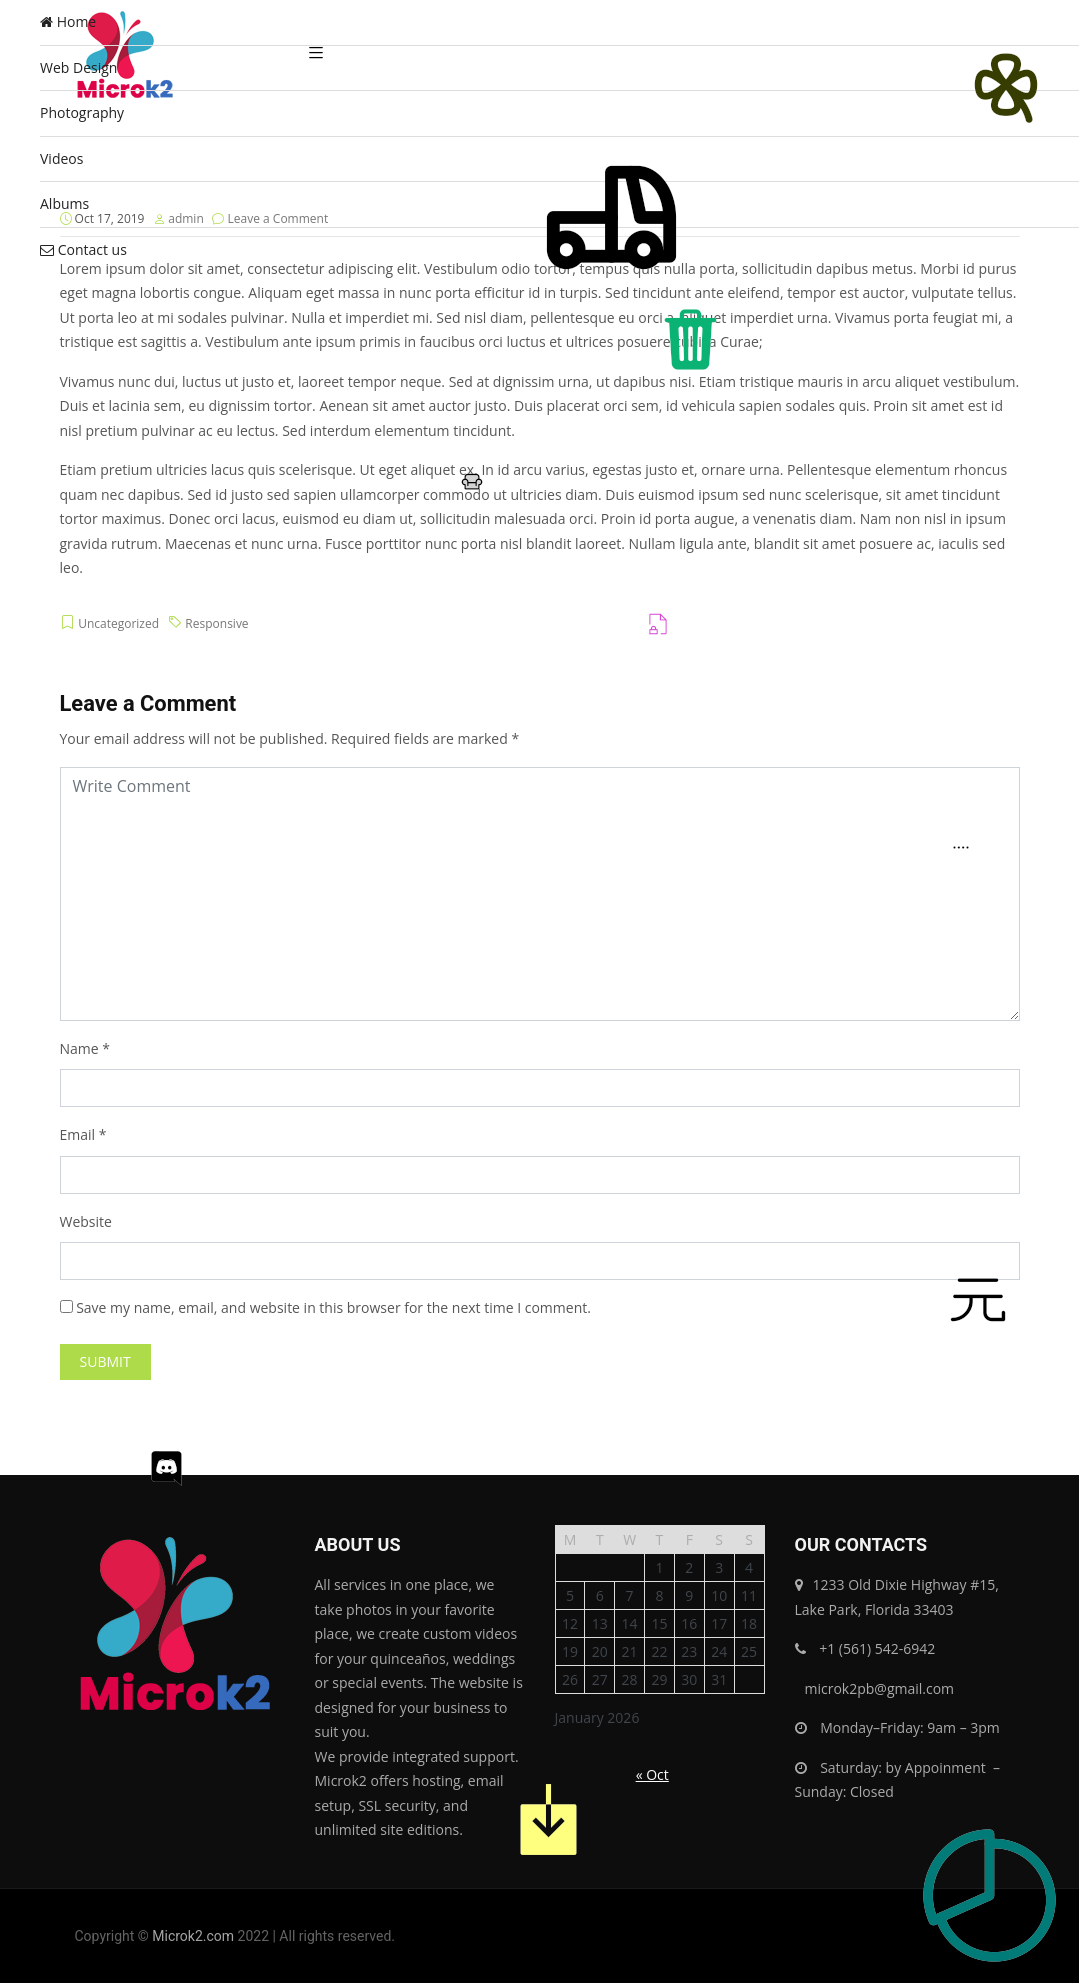 Image resolution: width=1079 pixels, height=1983 pixels. Describe the element at coordinates (961, 841) in the screenshot. I see `indicates very weak or minimal signal strength` at that location.